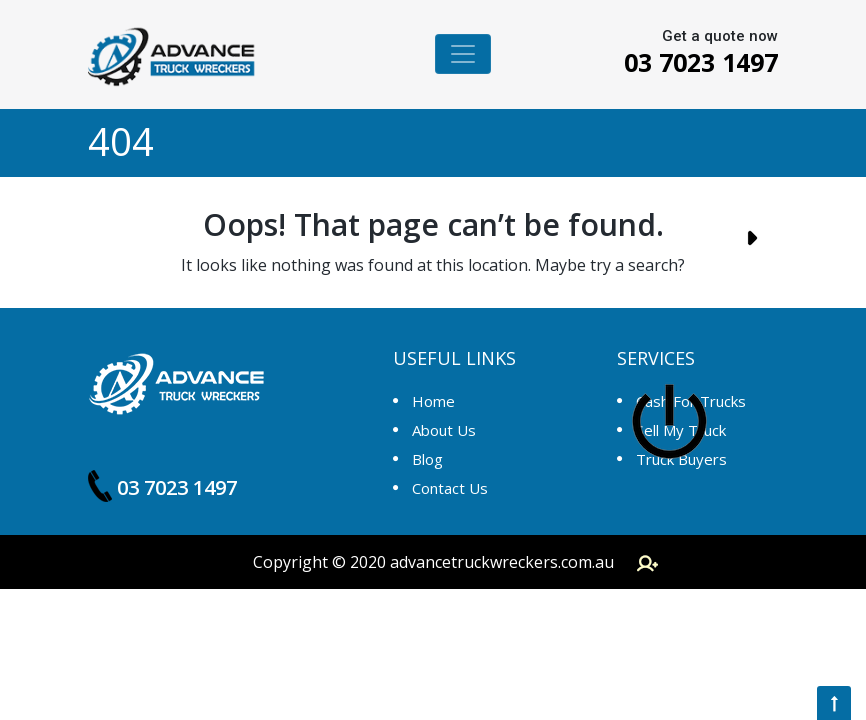 Image resolution: width=866 pixels, height=720 pixels. I want to click on add a new user or contact, so click(647, 564).